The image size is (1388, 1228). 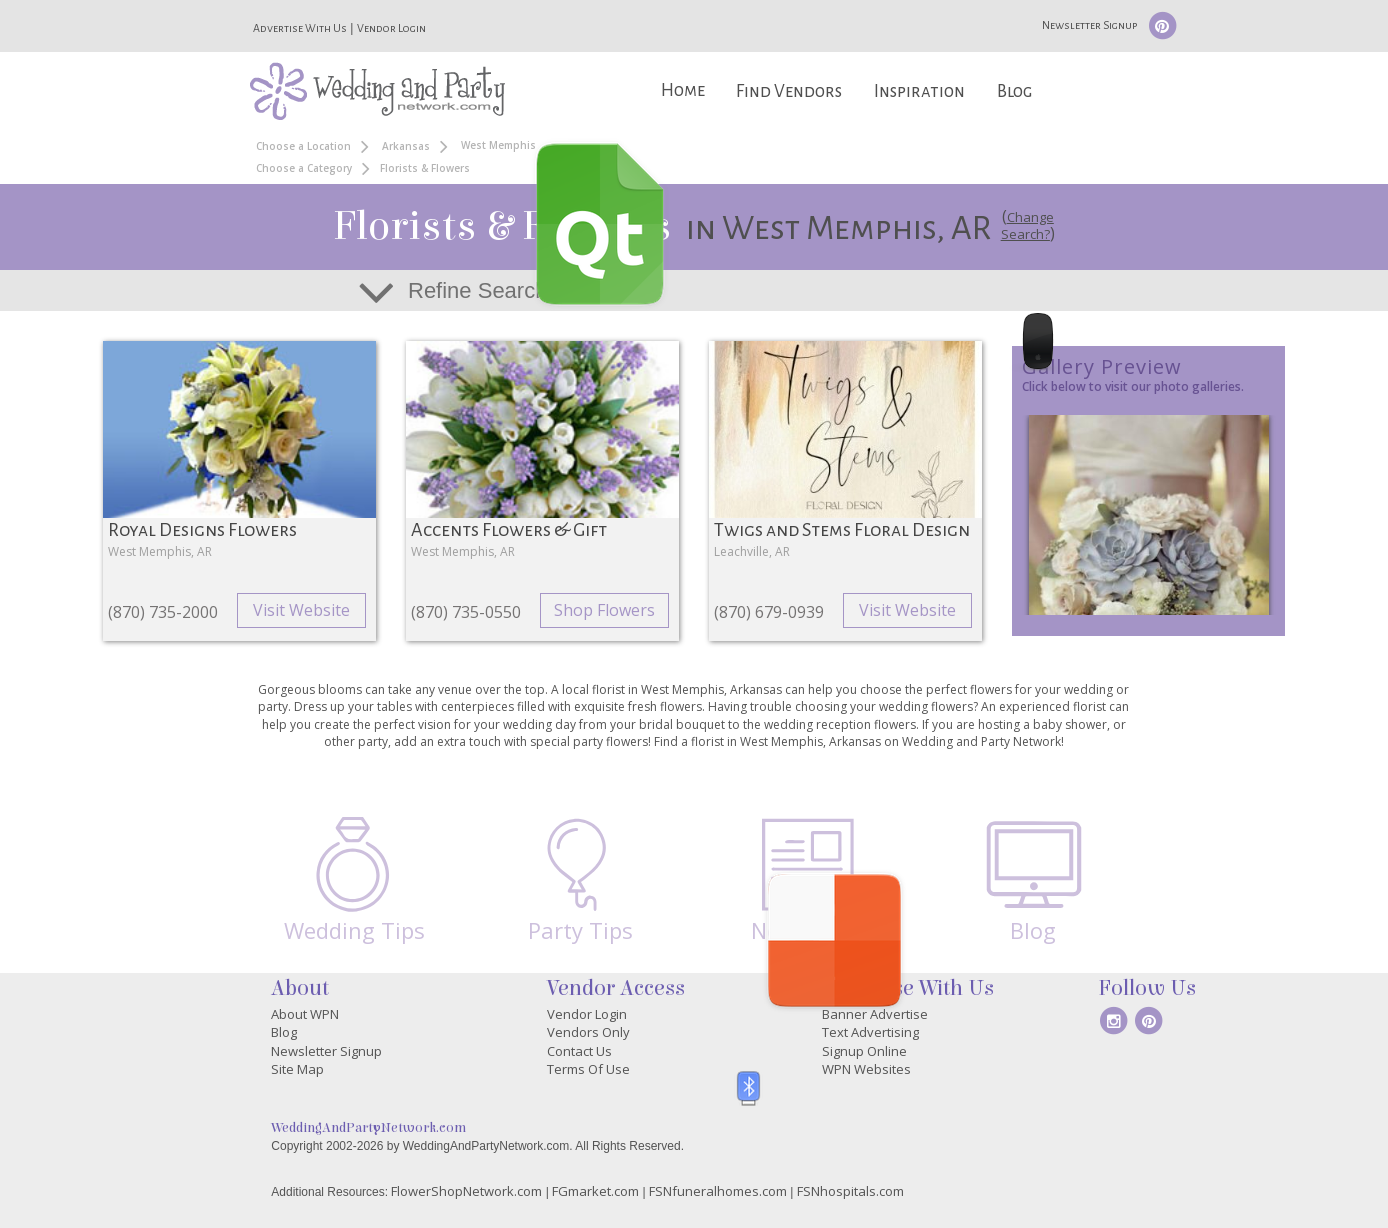 What do you see at coordinates (748, 1088) in the screenshot?
I see `a connected bluetooth device` at bounding box center [748, 1088].